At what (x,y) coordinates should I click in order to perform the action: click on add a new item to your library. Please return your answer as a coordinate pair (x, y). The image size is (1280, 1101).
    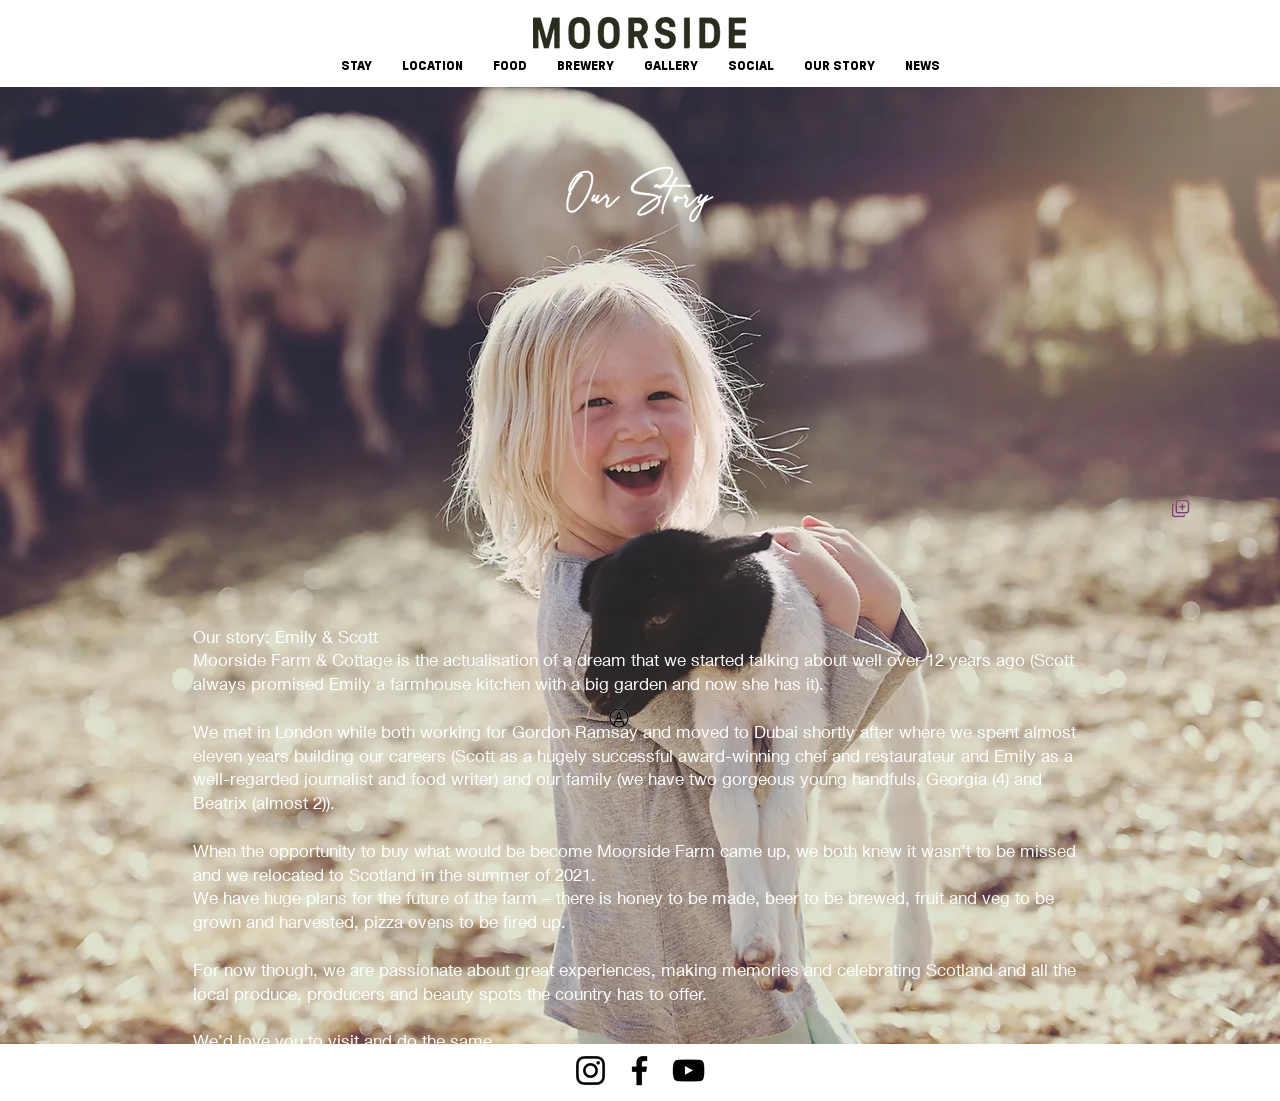
    Looking at the image, I should click on (1180, 508).